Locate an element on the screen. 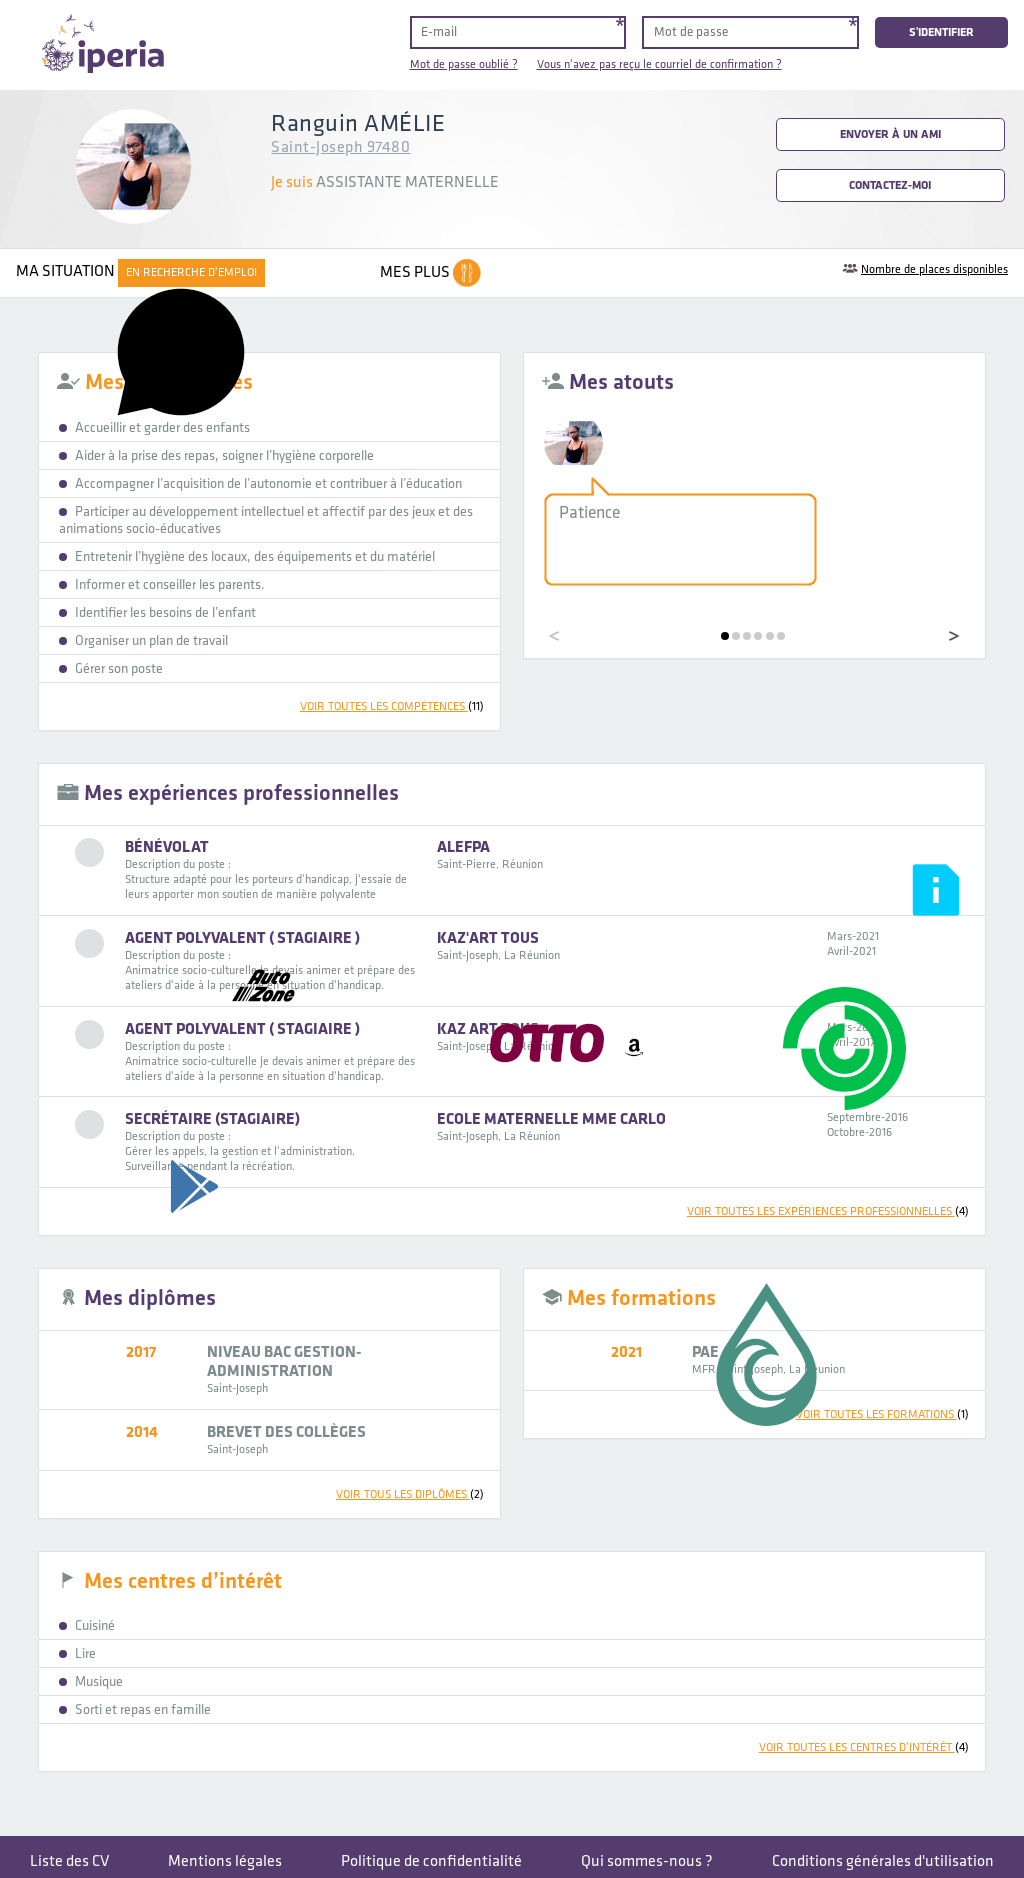 The width and height of the screenshot is (1024, 1878). open QuantConnect platform is located at coordinates (844, 1048).